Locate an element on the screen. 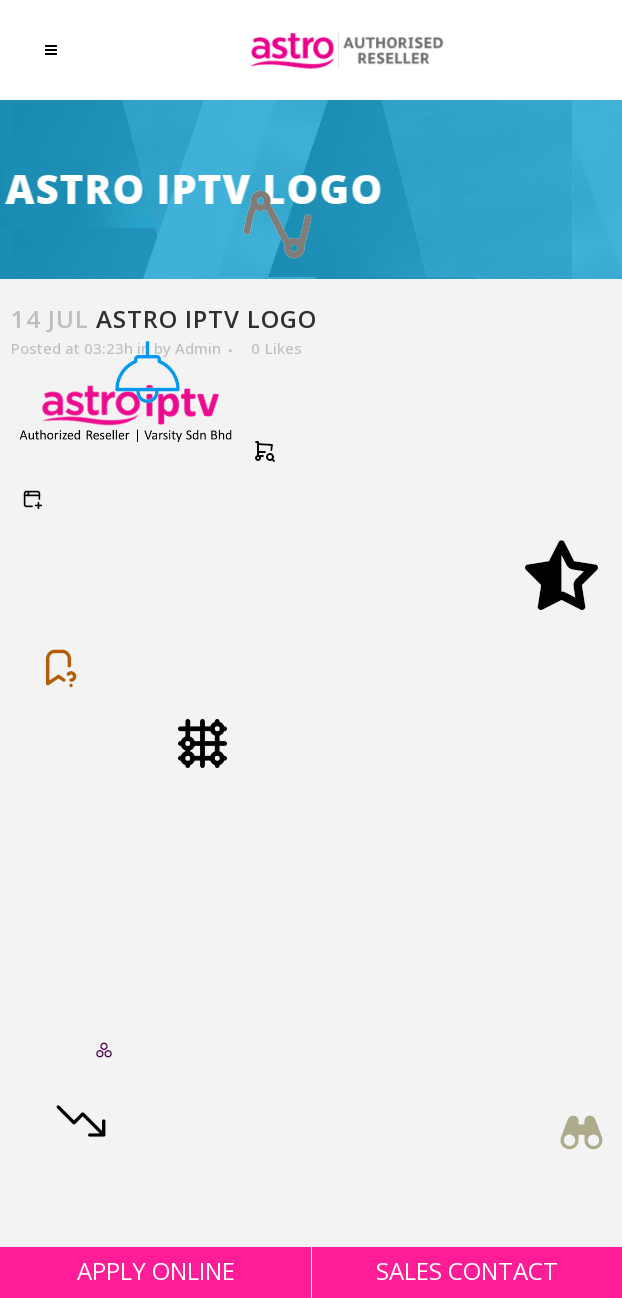 This screenshot has width=622, height=1298. toggle pendant light on/off is located at coordinates (147, 375).